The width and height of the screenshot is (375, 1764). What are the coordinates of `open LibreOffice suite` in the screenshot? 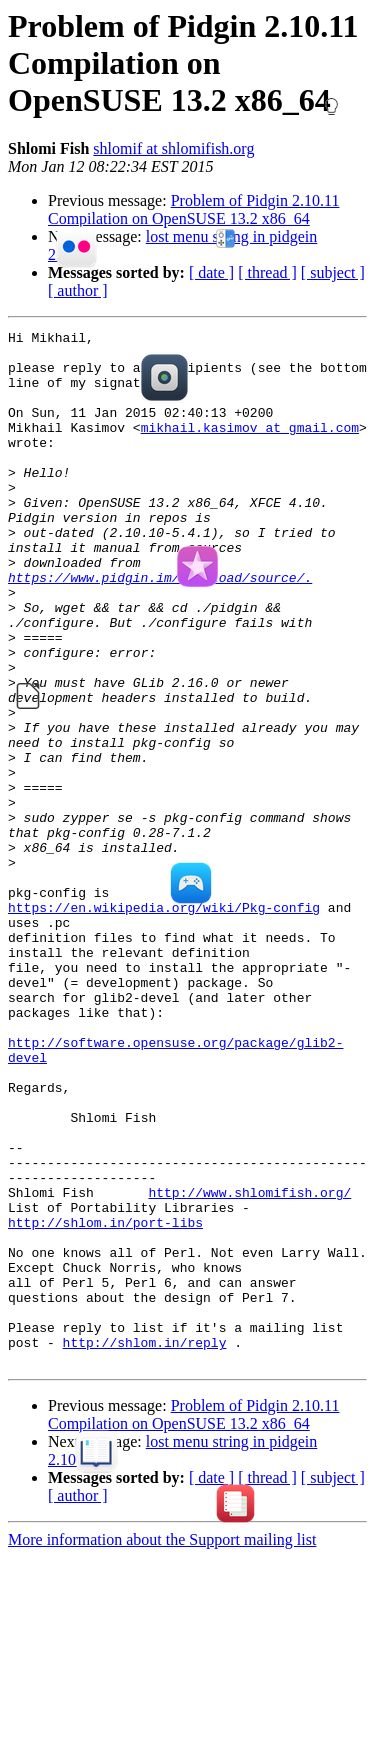 It's located at (28, 696).